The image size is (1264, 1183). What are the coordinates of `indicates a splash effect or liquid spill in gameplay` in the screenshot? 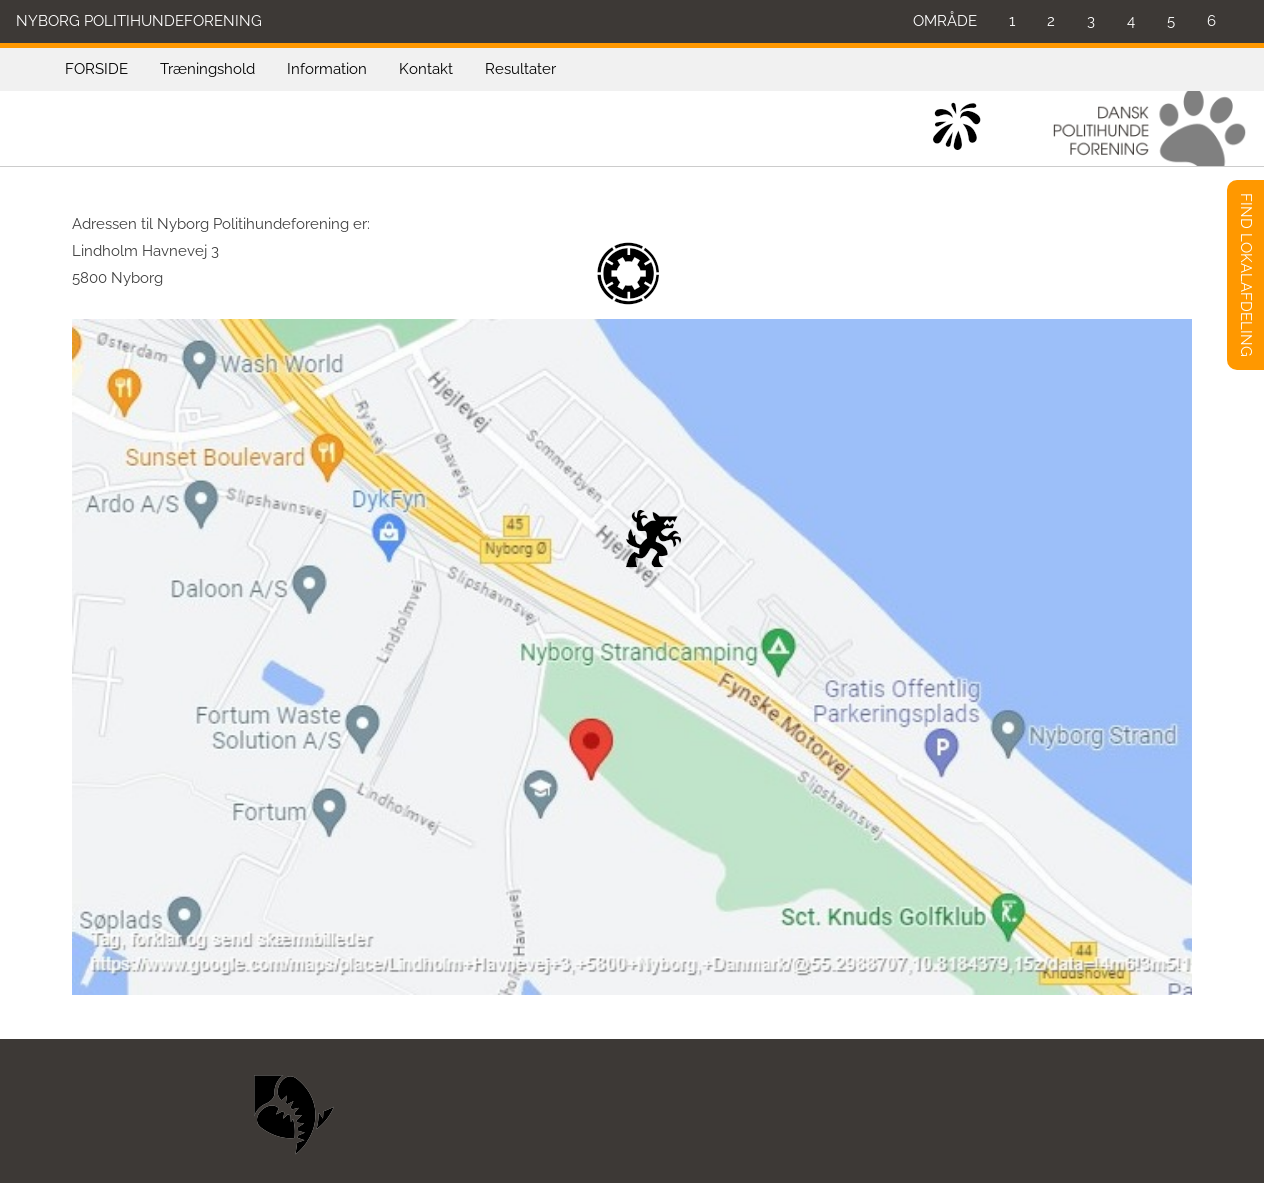 It's located at (956, 126).